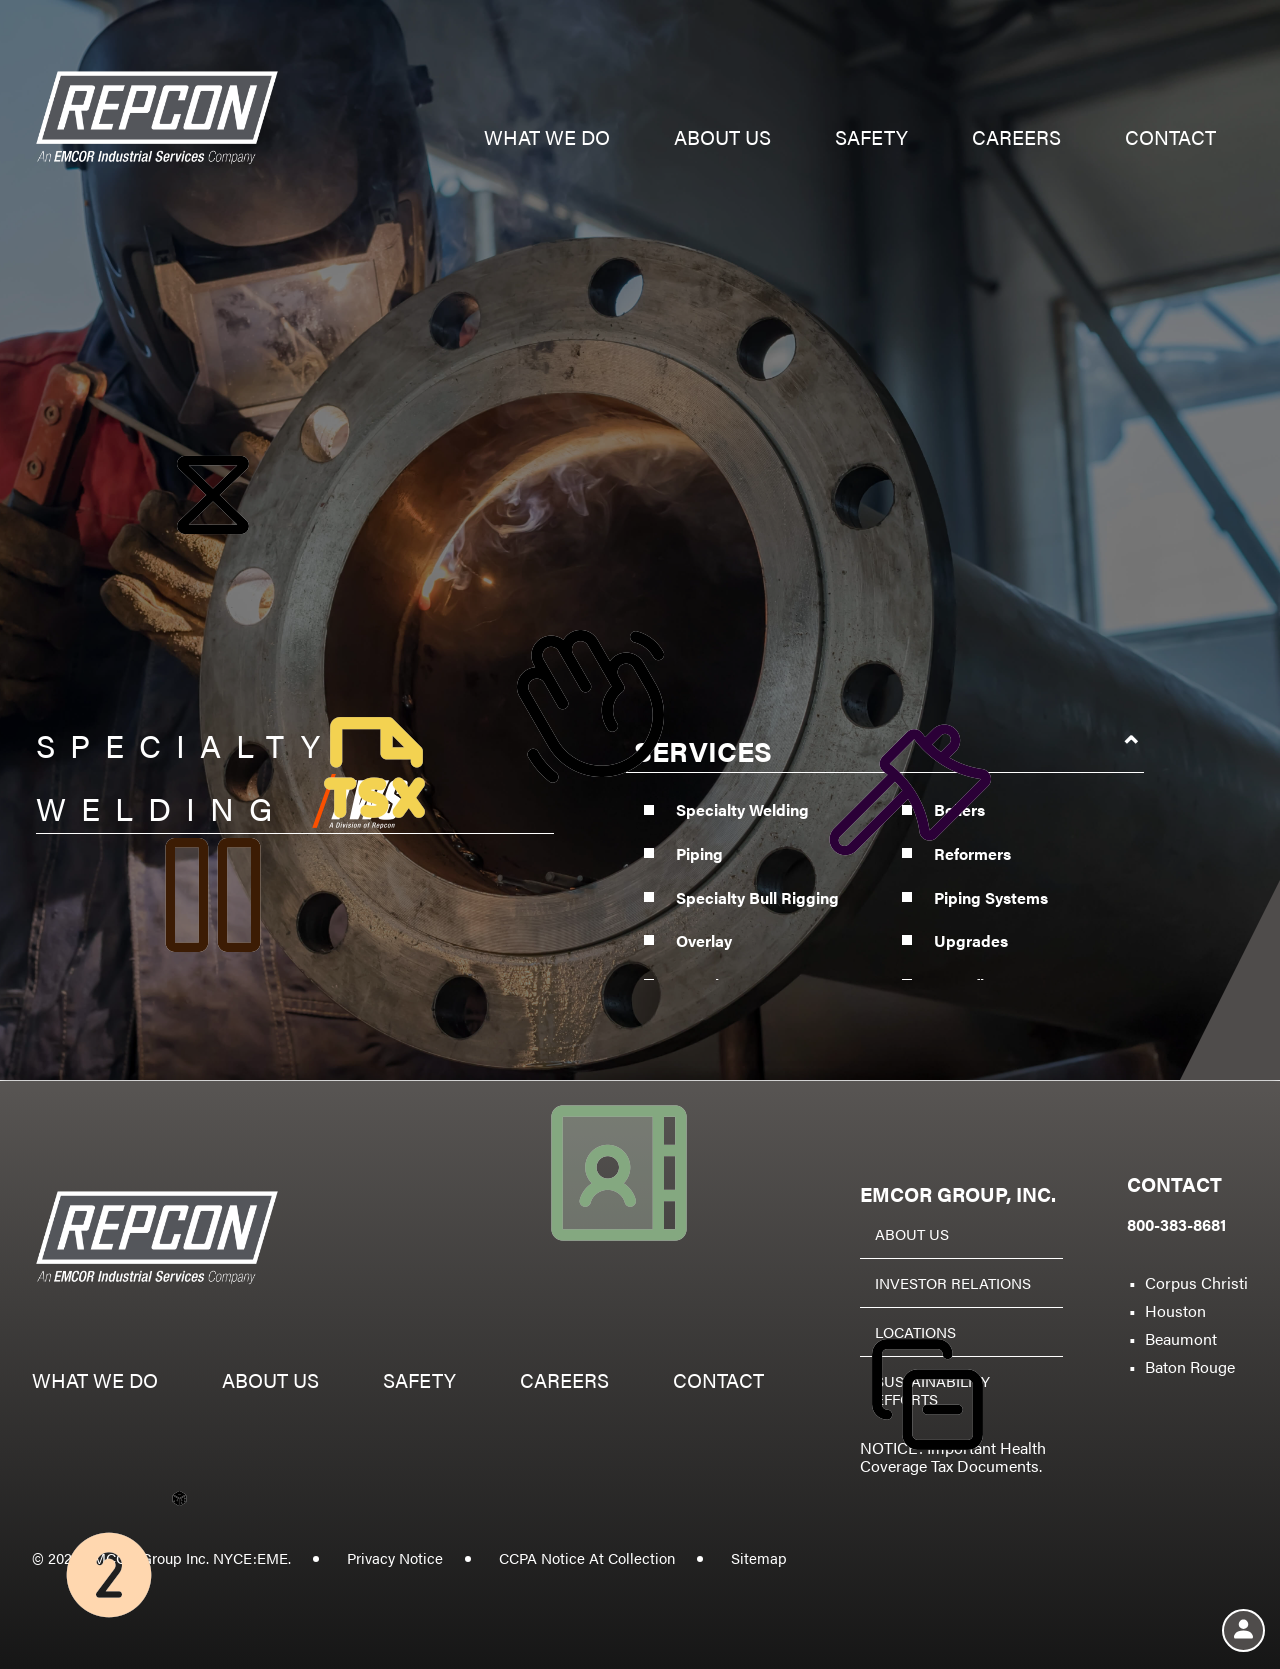 The width and height of the screenshot is (1280, 1669). What do you see at coordinates (590, 703) in the screenshot?
I see `send a greeting or say hello` at bounding box center [590, 703].